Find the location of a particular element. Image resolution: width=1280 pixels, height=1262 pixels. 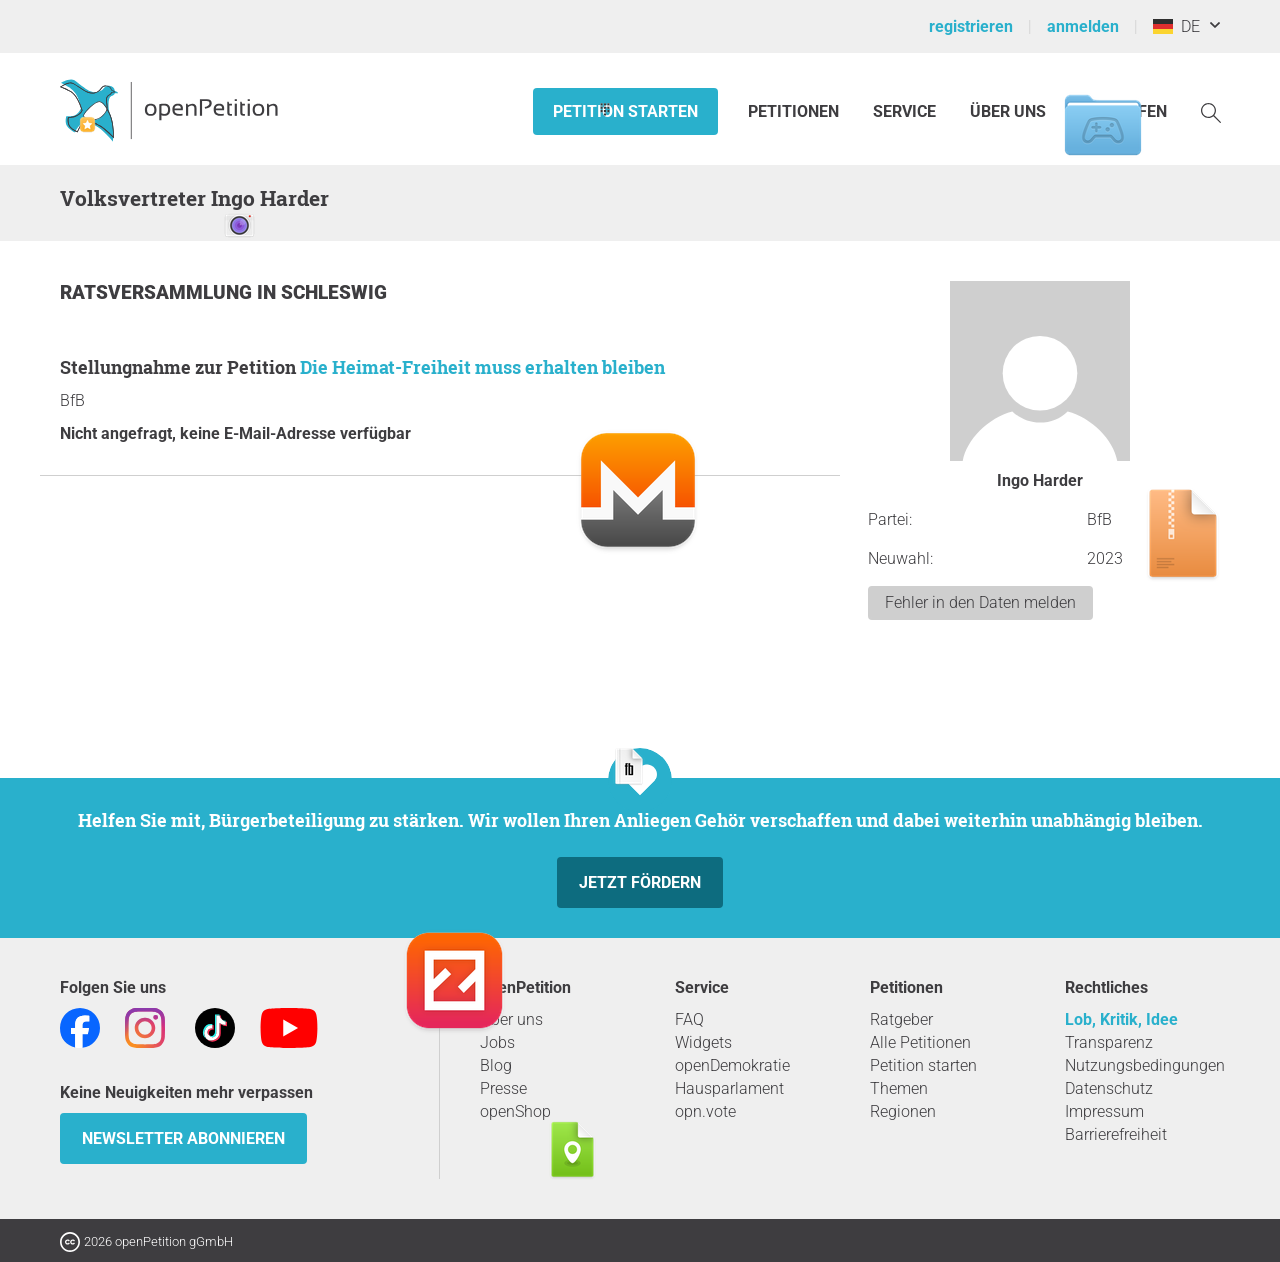

a compressed or archived file package is located at coordinates (1183, 535).